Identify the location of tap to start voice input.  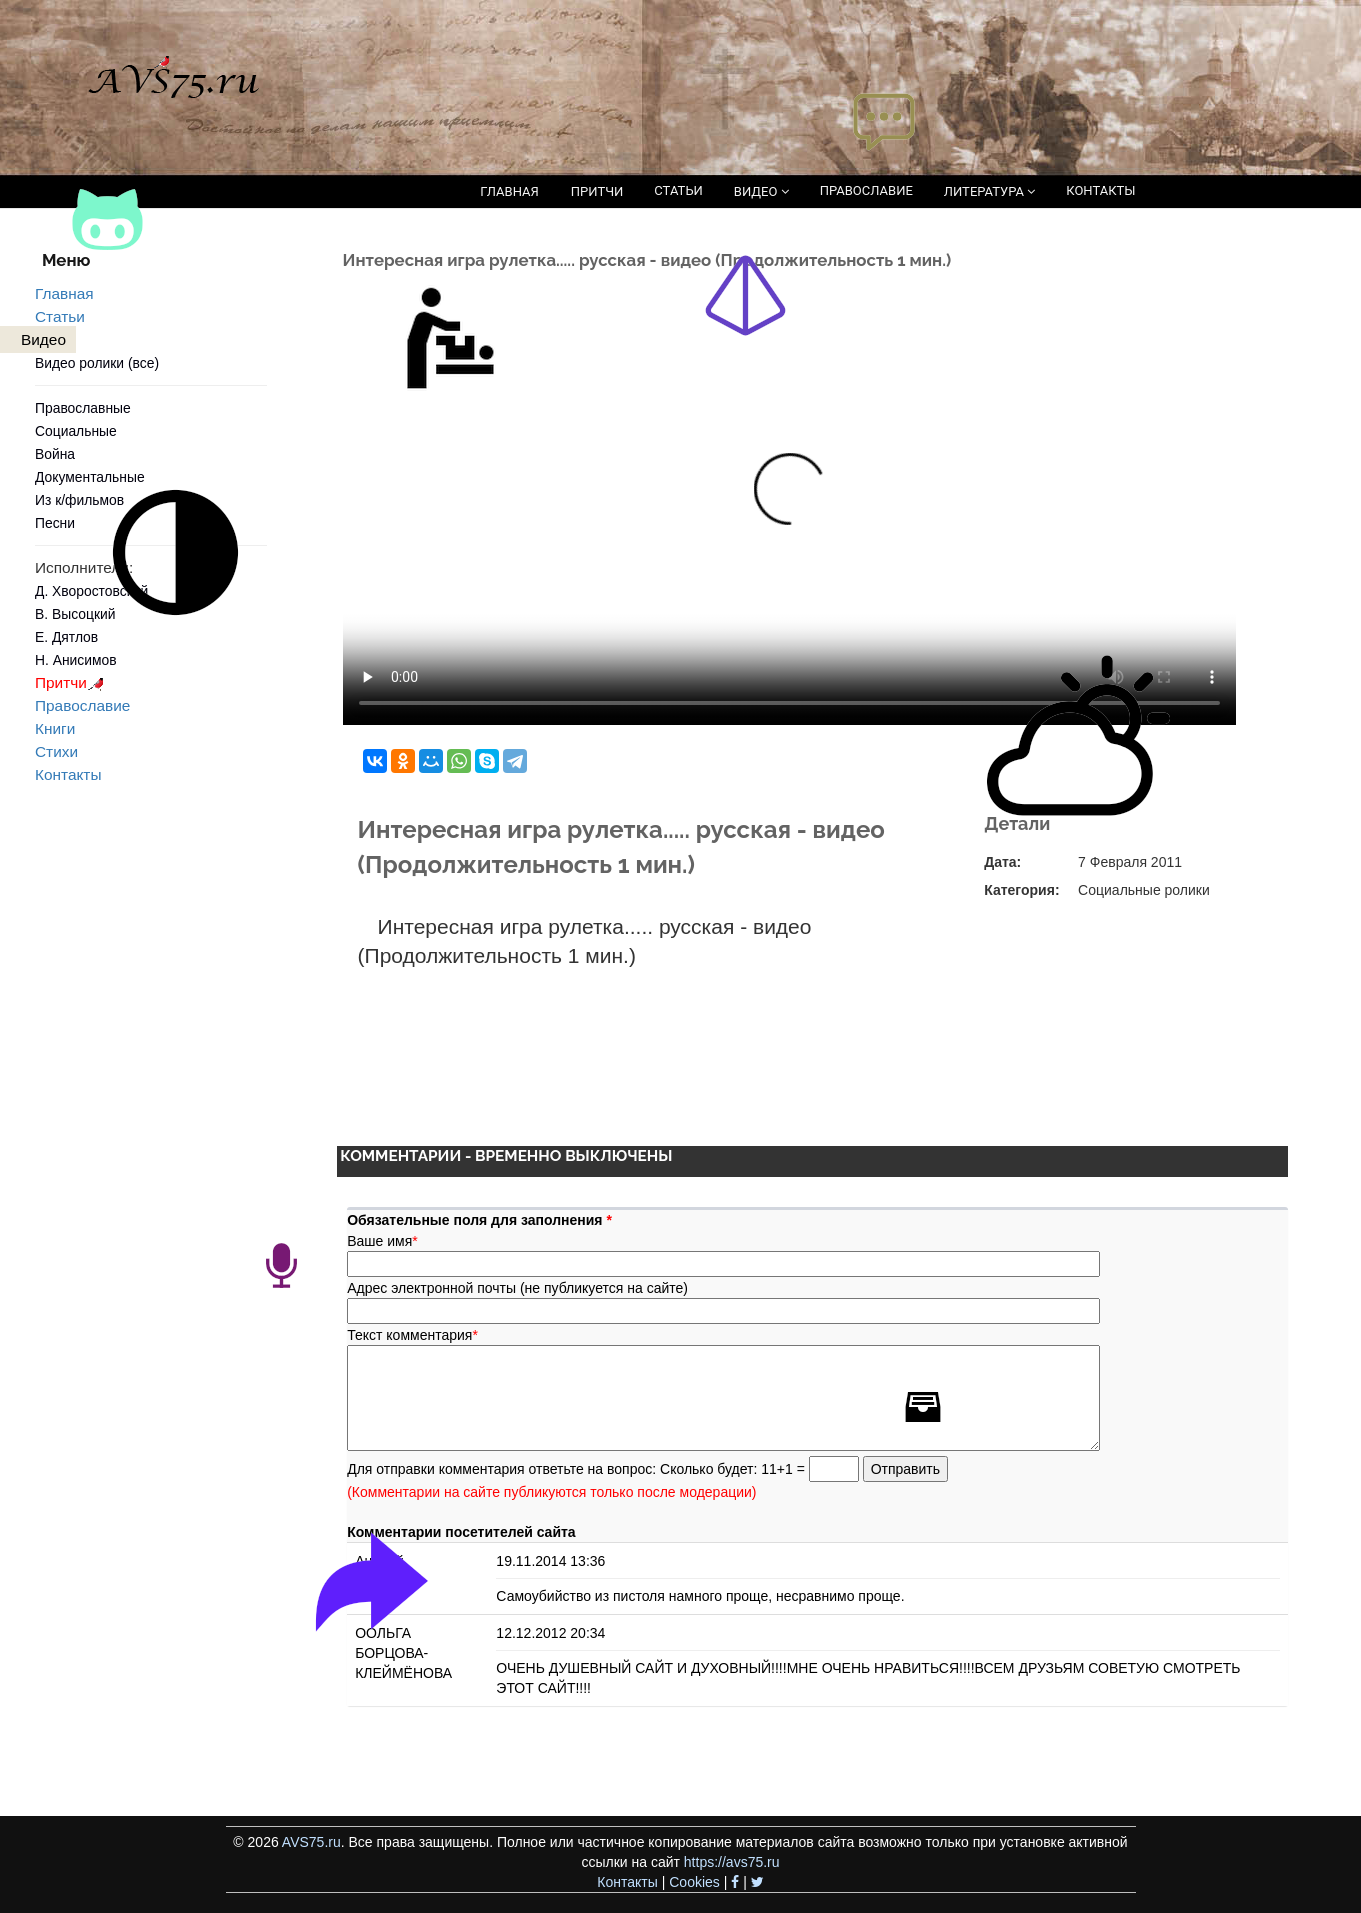
(281, 1265).